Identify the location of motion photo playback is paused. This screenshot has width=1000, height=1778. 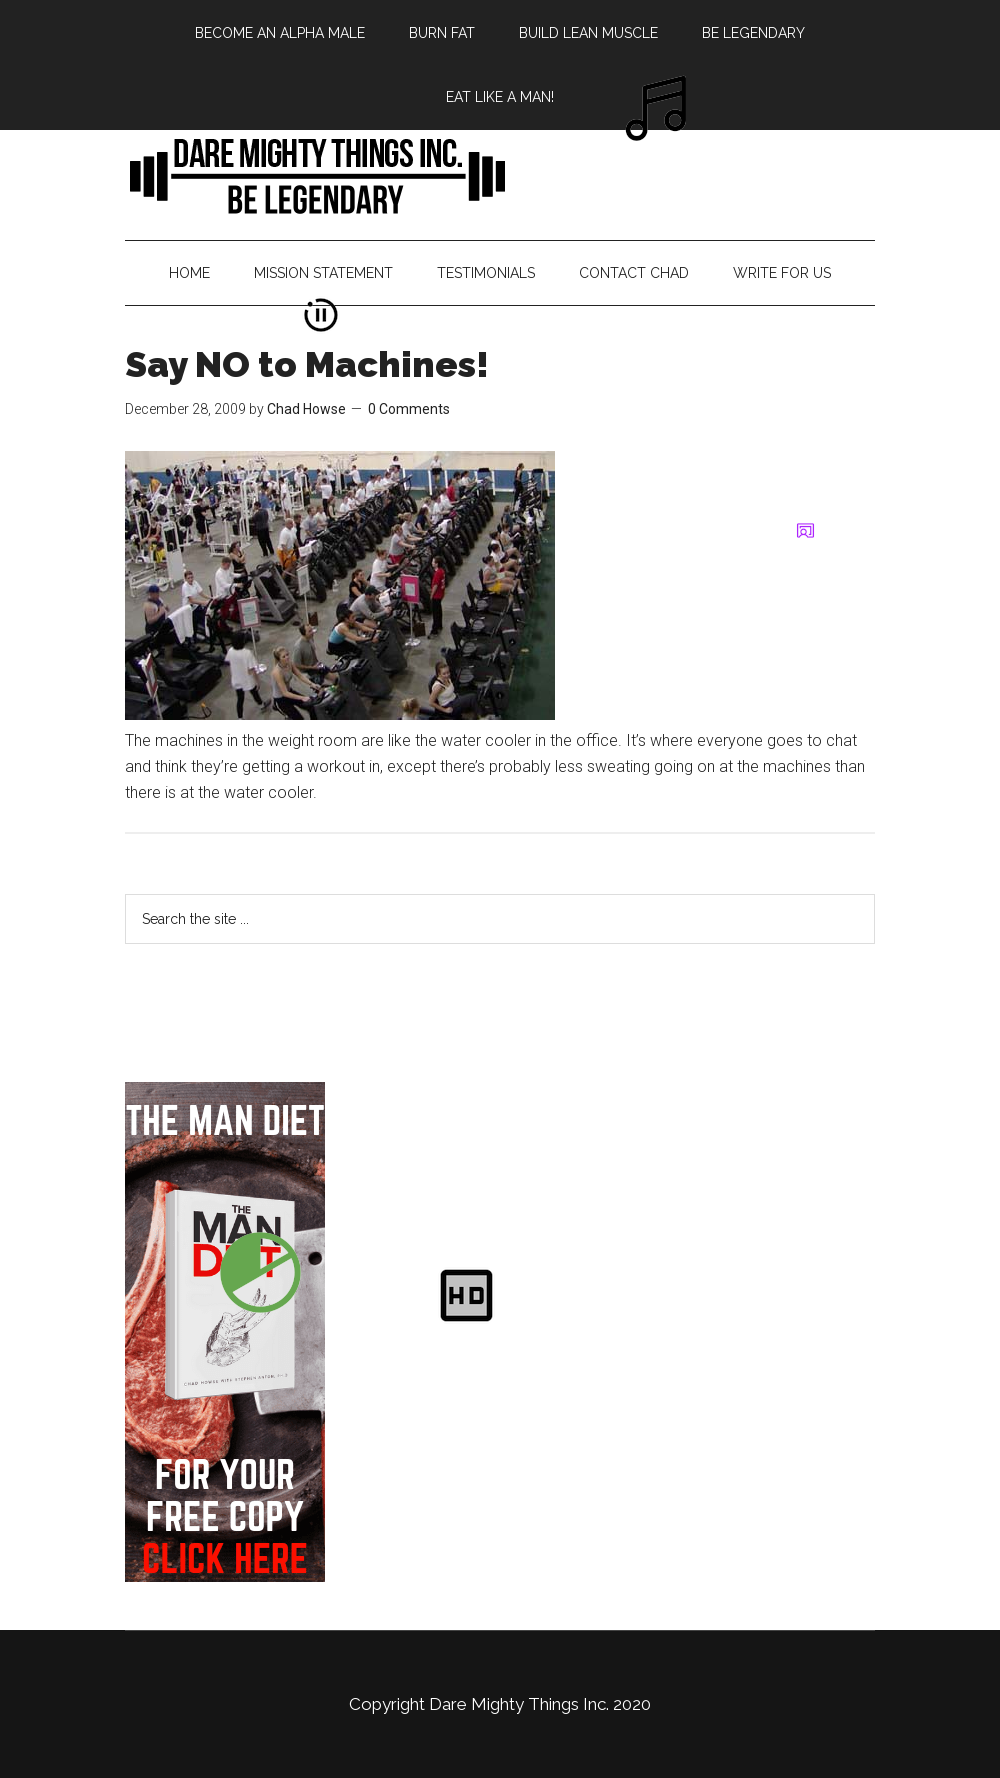
(321, 315).